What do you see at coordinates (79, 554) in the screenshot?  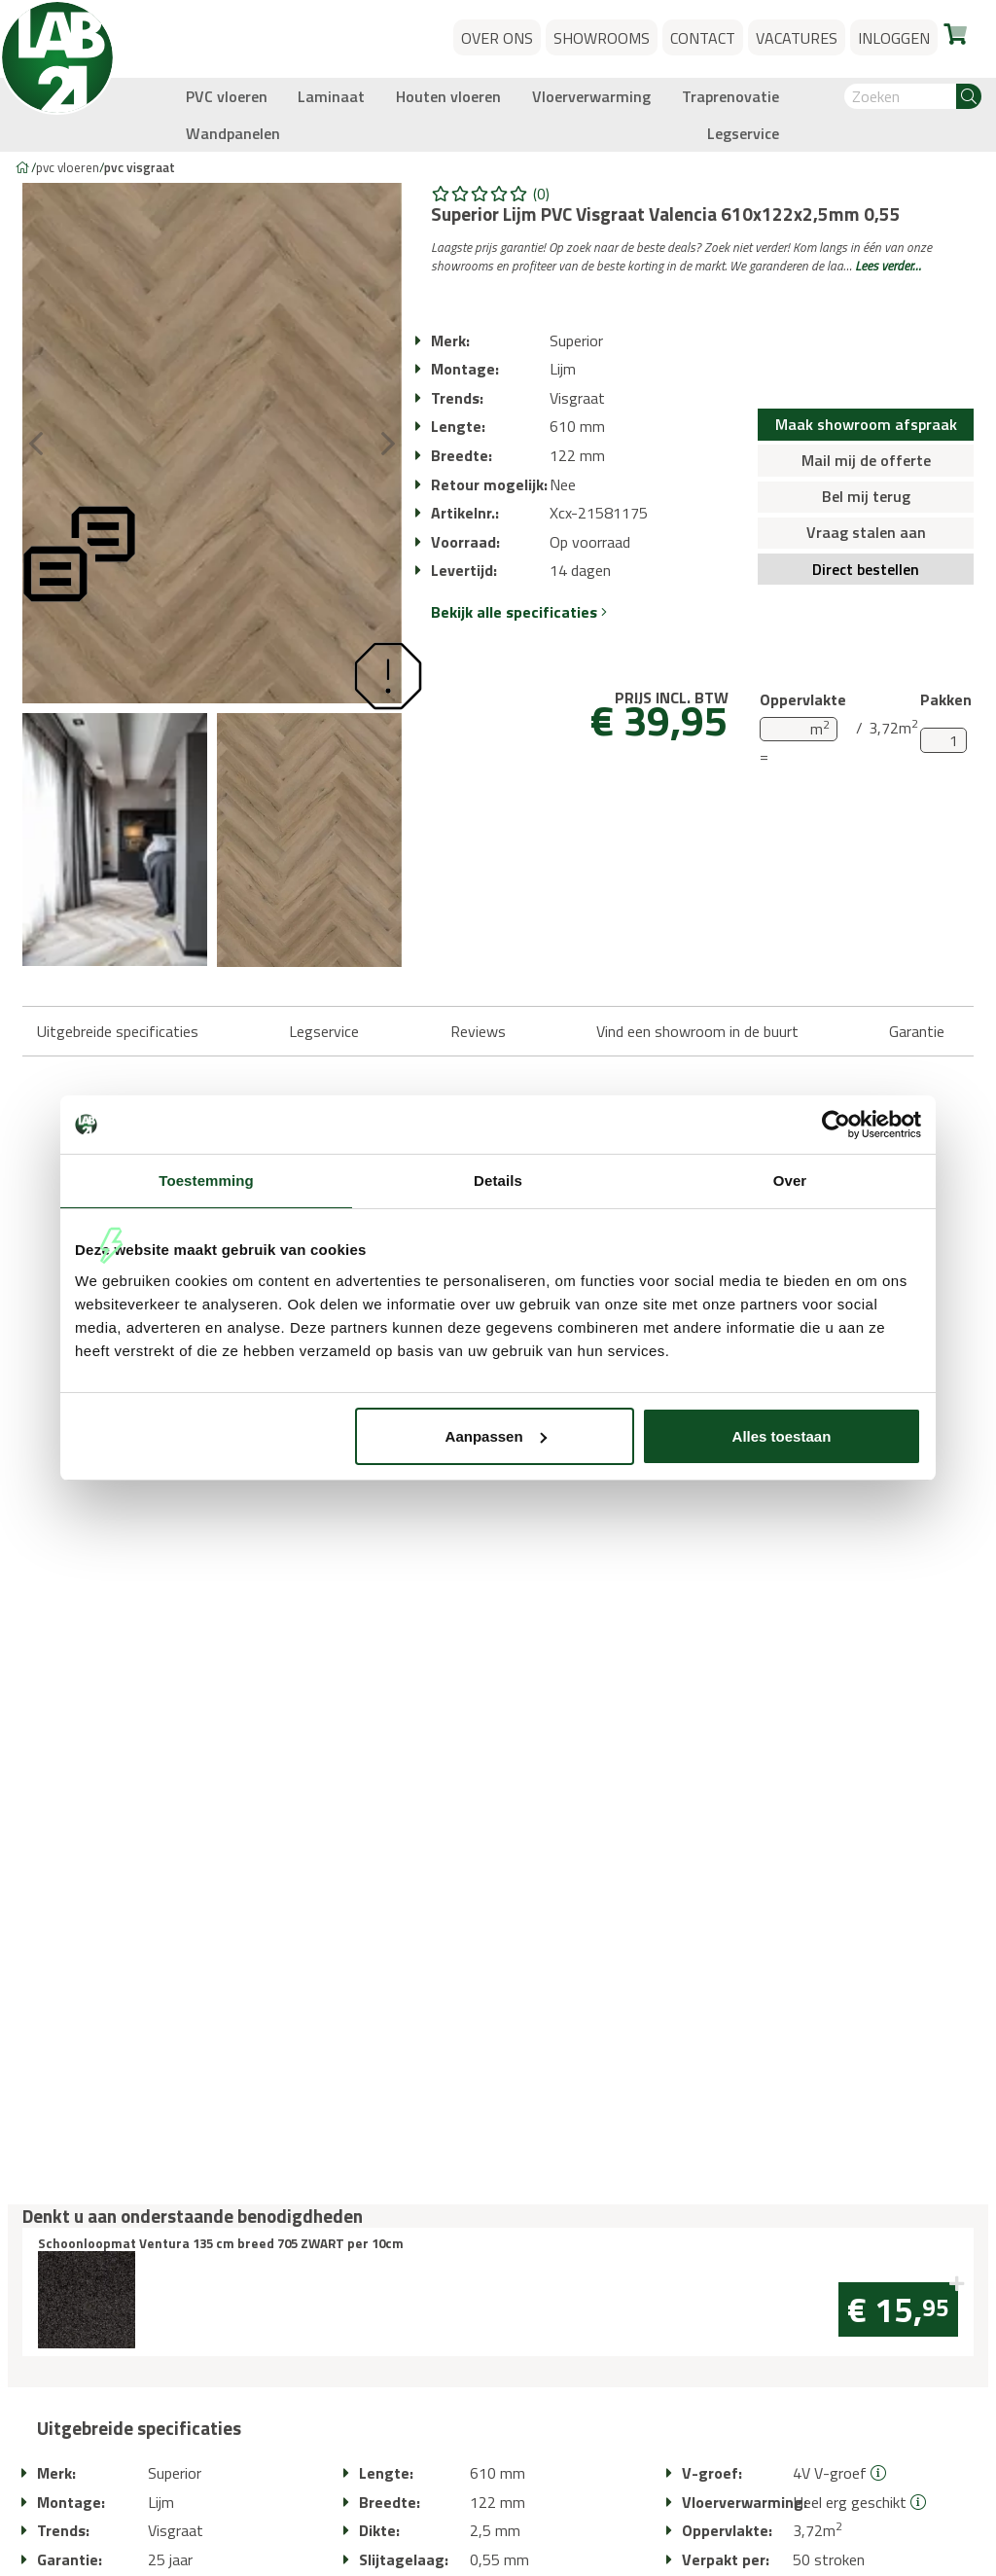 I see `indicates an enumeration type in code` at bounding box center [79, 554].